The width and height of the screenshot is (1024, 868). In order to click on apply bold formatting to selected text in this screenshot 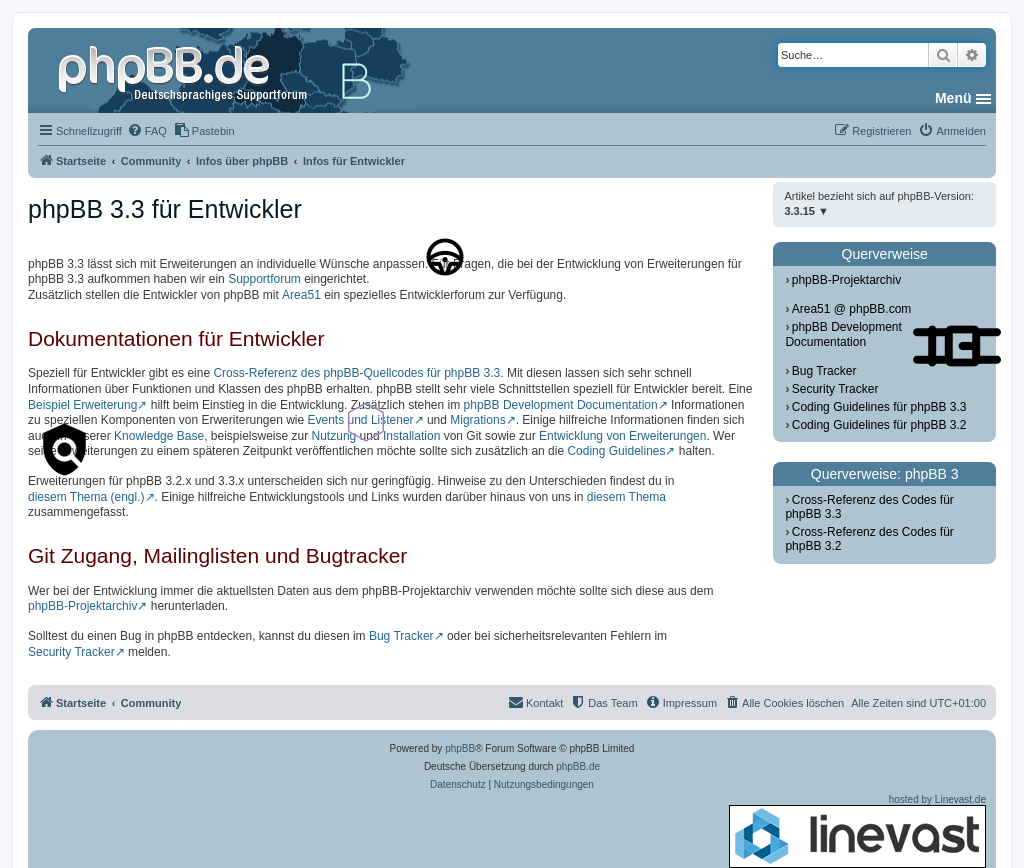, I will do `click(354, 82)`.